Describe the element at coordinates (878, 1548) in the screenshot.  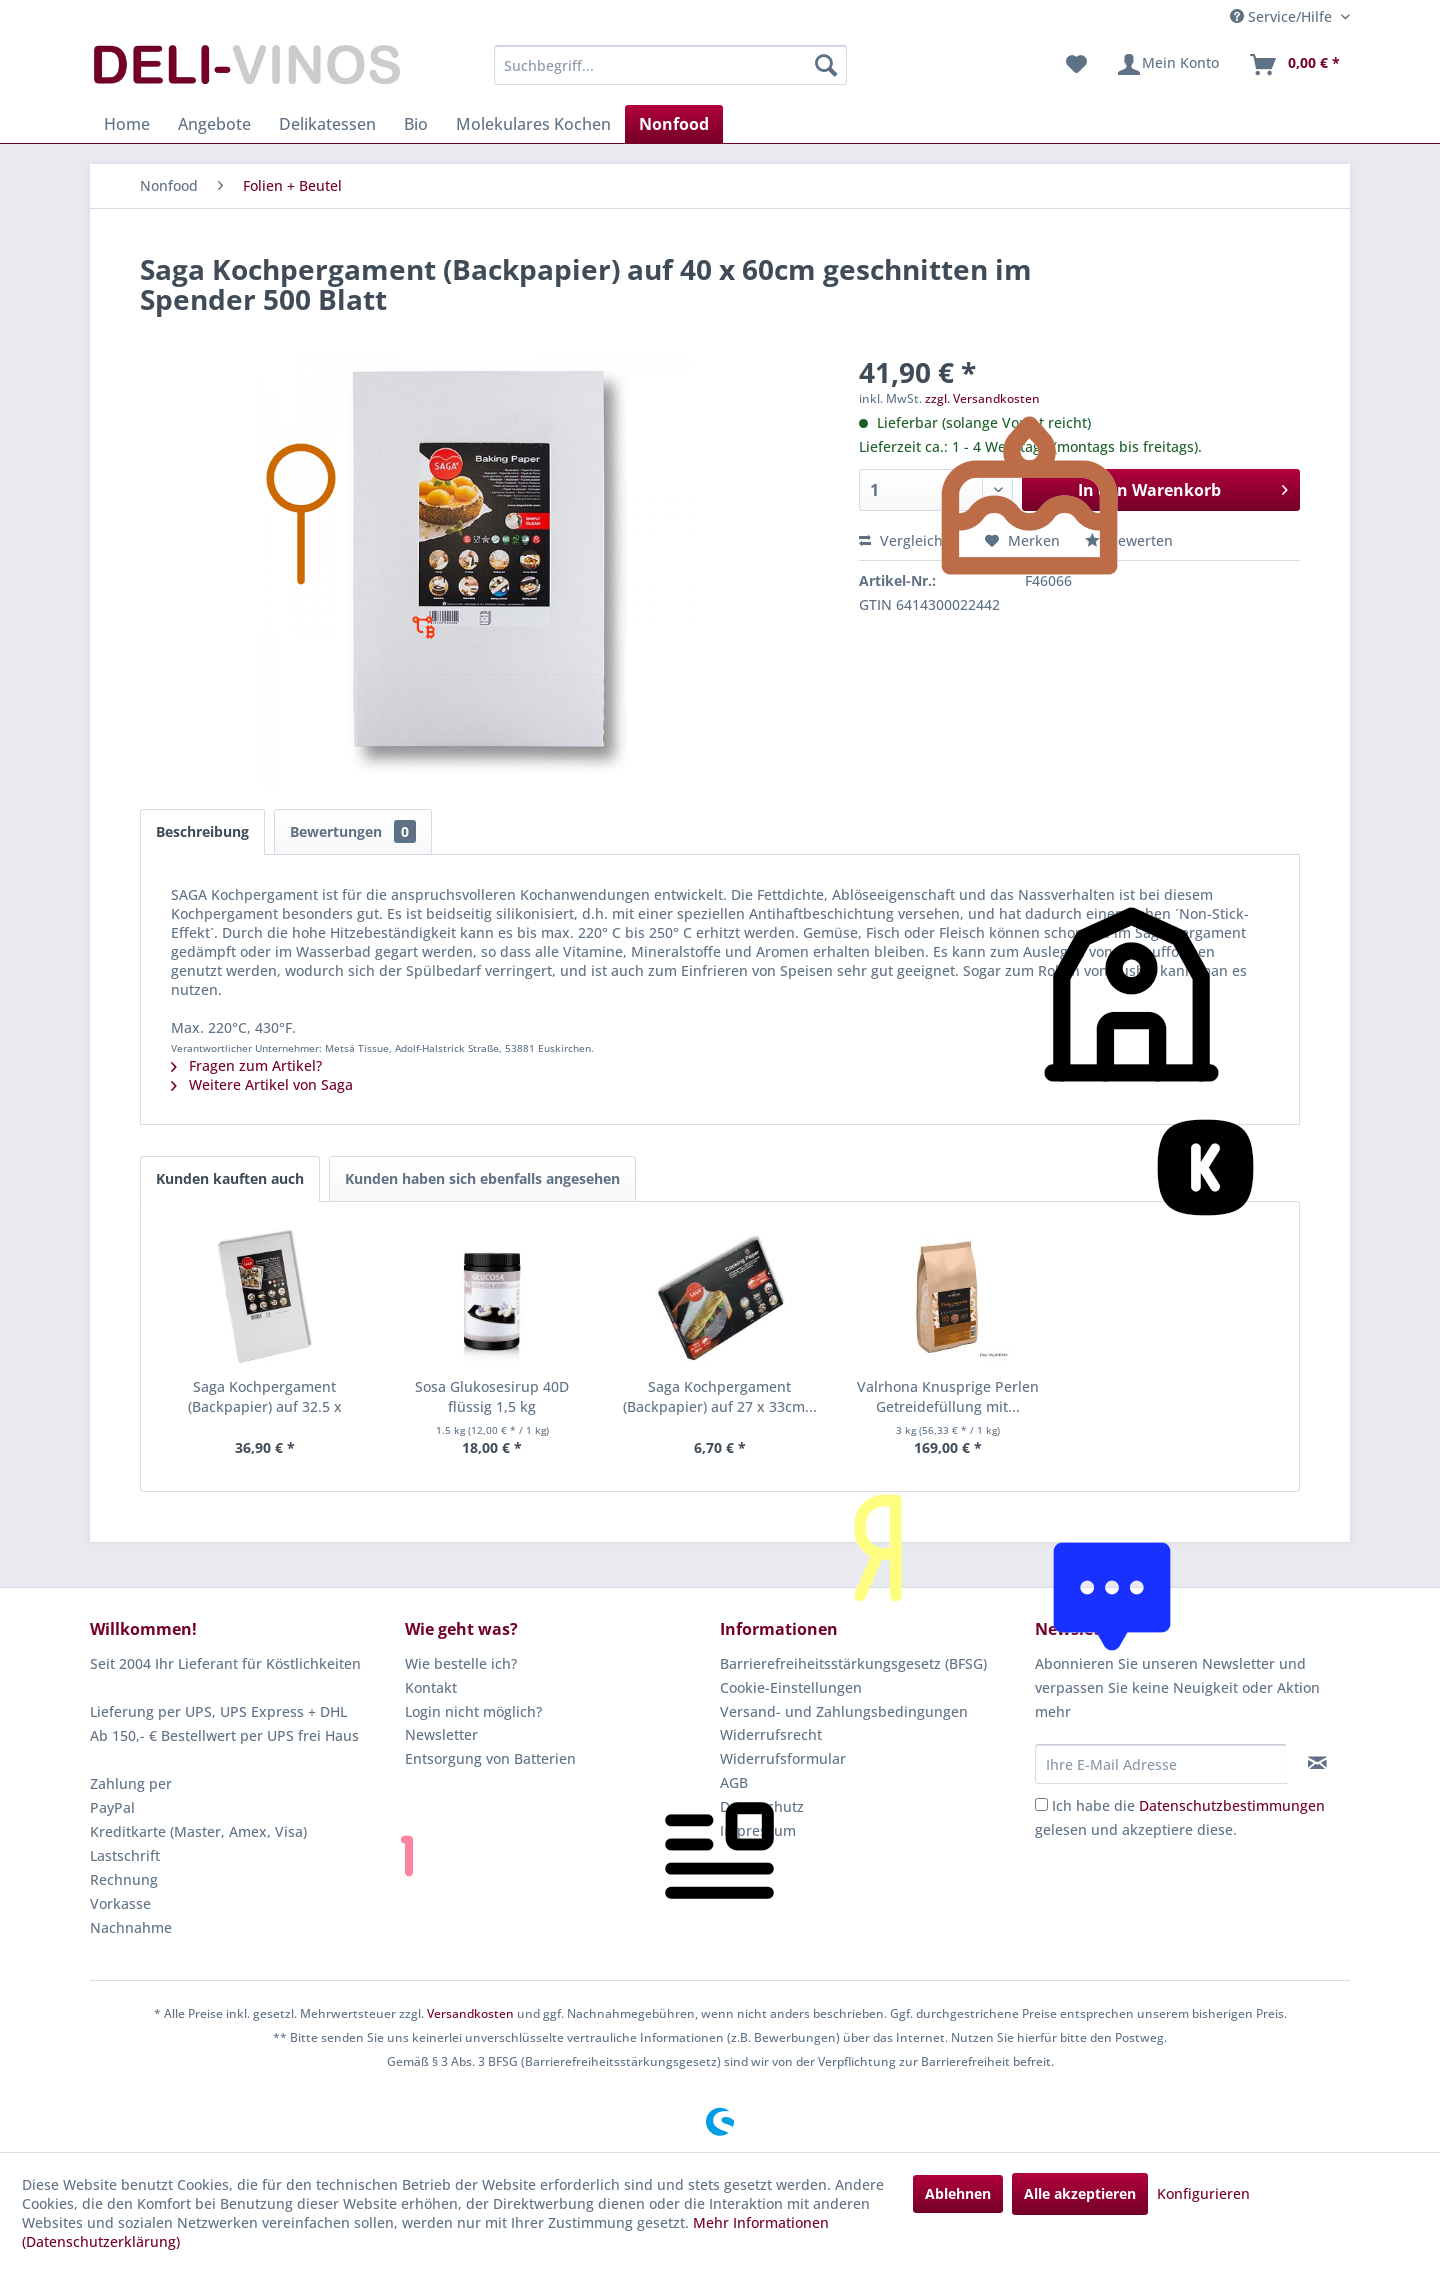
I see `open yandex app or services` at that location.